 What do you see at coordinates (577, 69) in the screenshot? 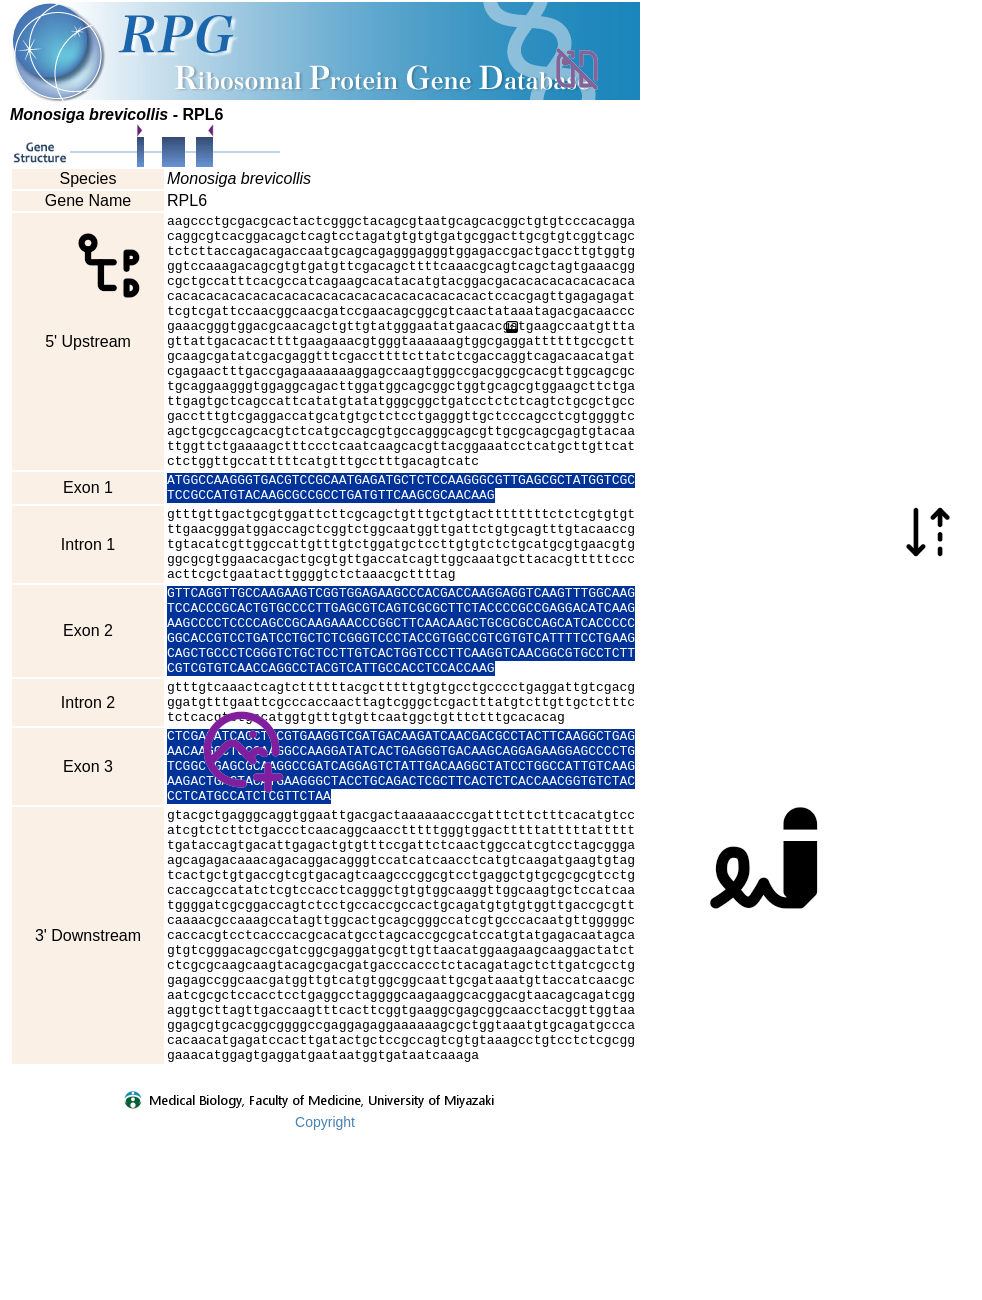
I see `nintendo switch controller disconnected` at bounding box center [577, 69].